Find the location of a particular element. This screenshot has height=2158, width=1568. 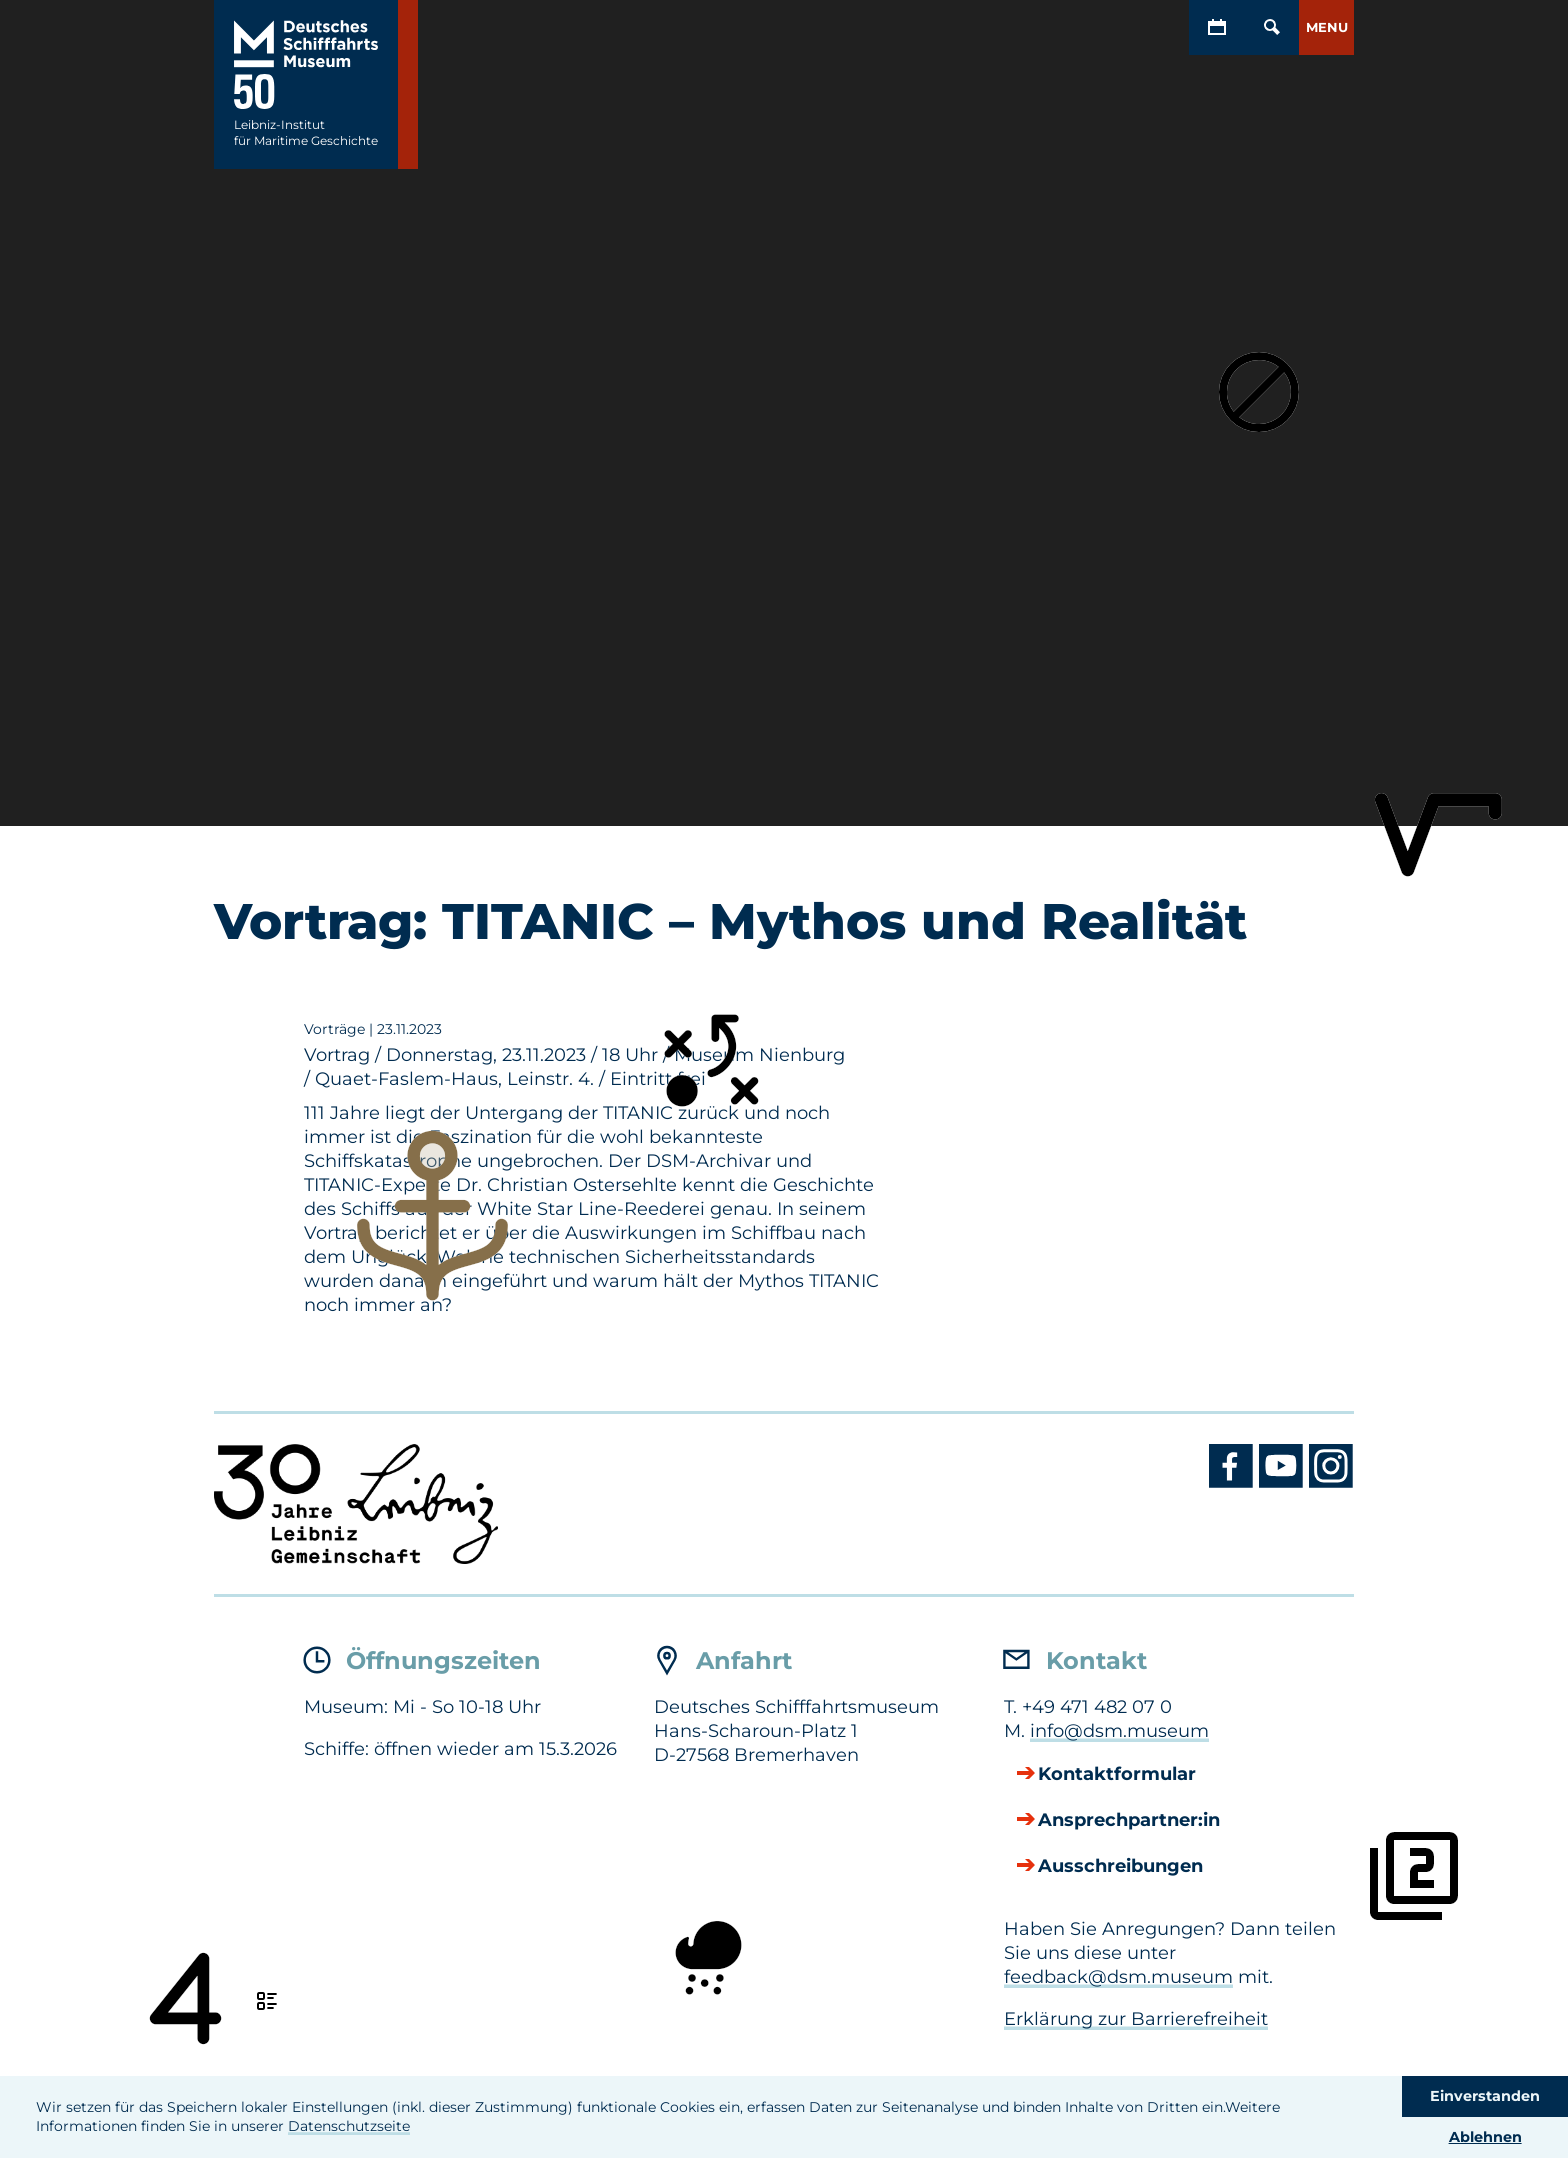

anchor a floating element or panel in place is located at coordinates (432, 1212).